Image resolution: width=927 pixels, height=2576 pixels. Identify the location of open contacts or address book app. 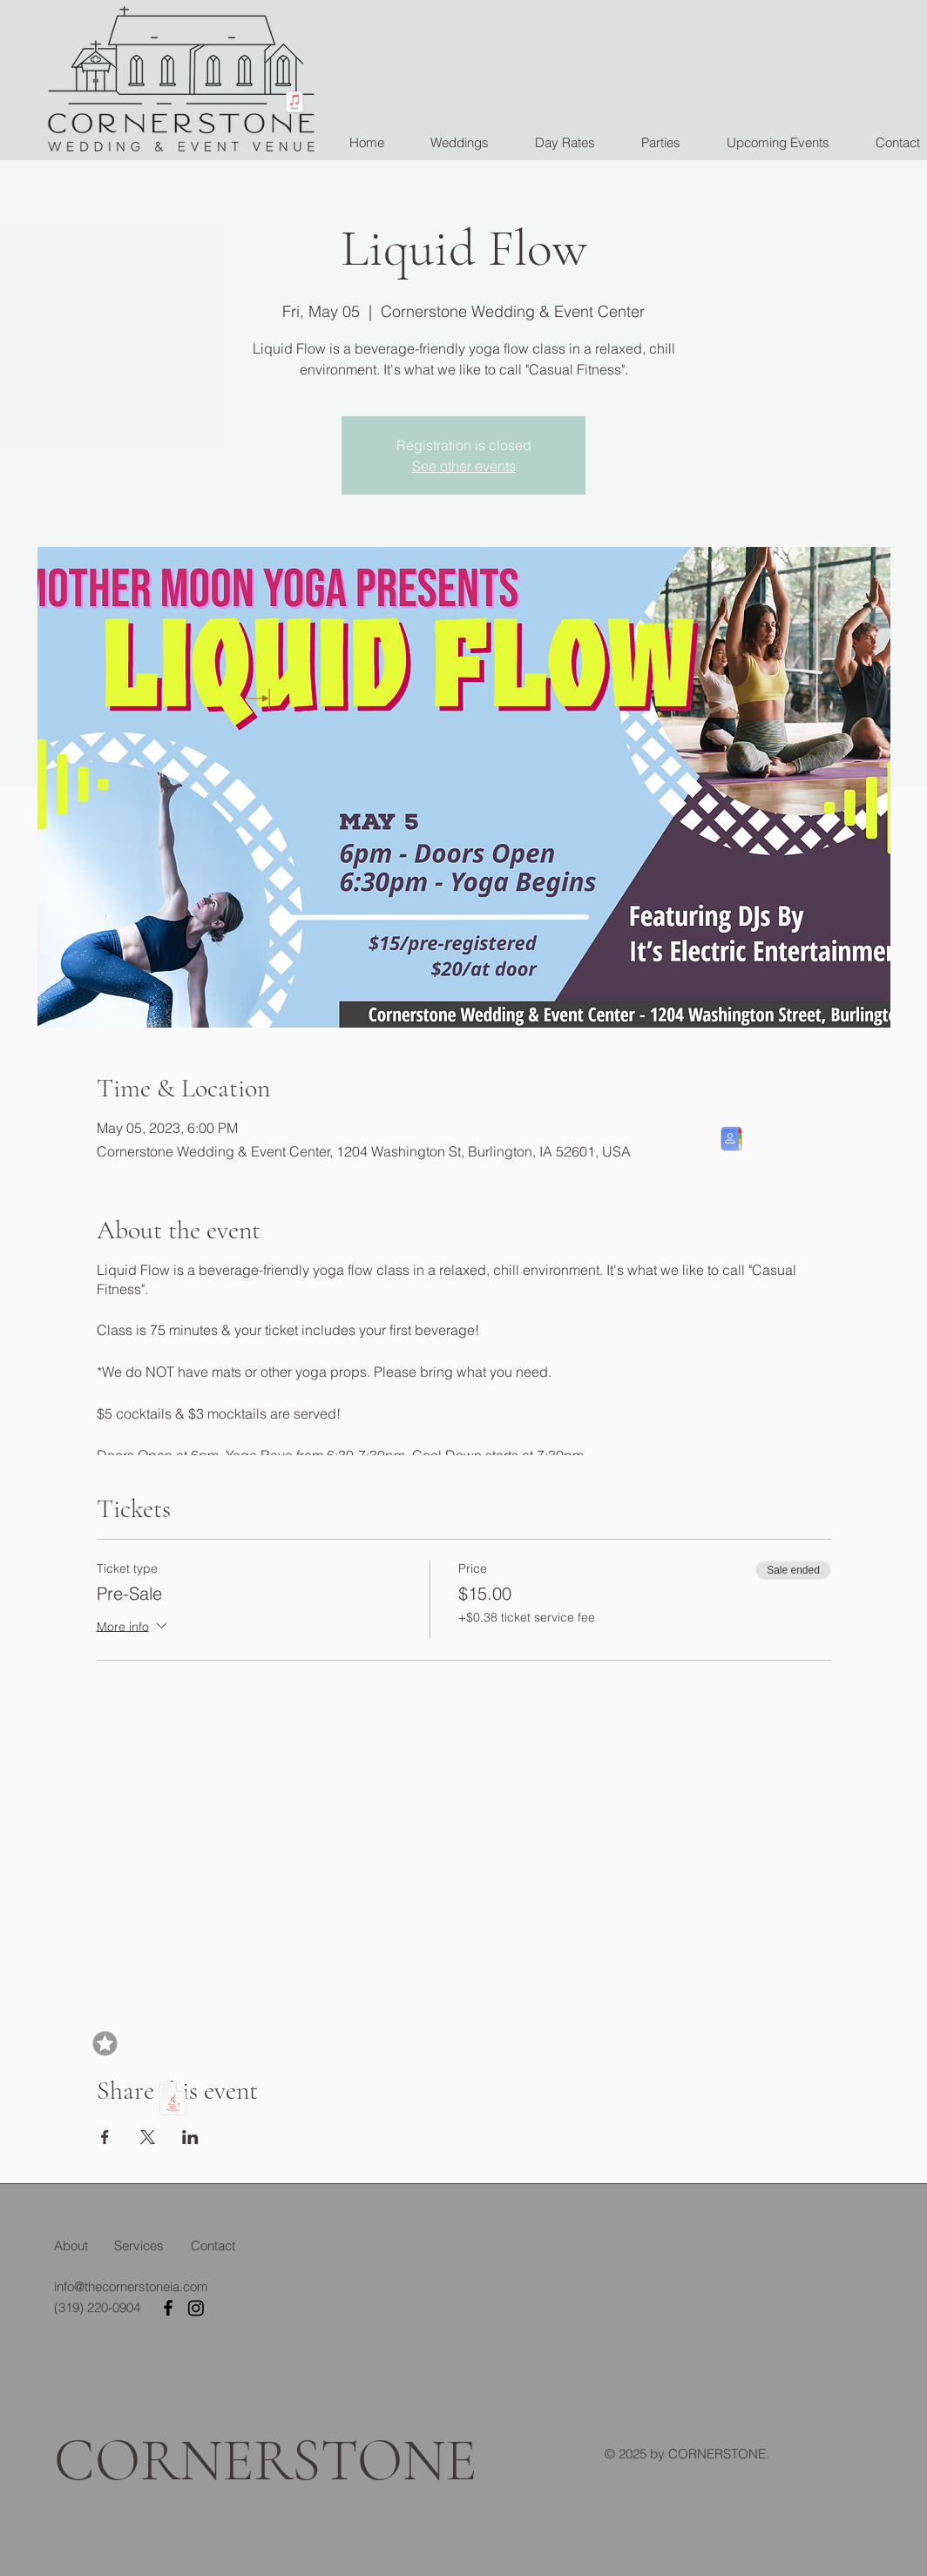
(731, 1138).